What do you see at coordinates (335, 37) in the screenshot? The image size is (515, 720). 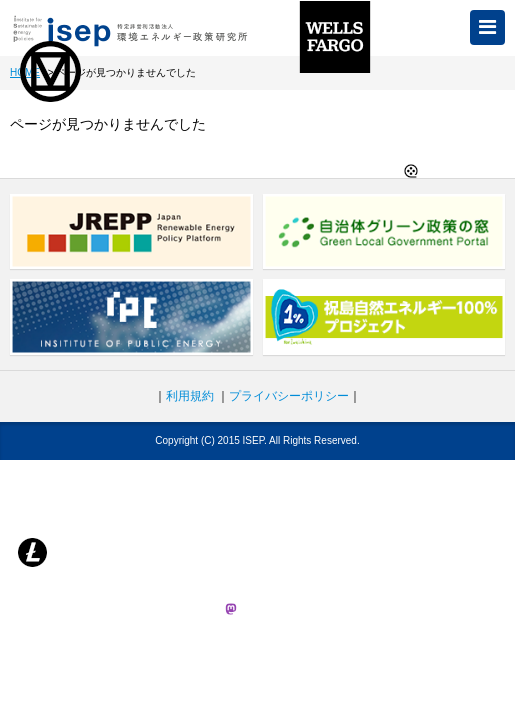 I see `open the Wells Fargo banking app` at bounding box center [335, 37].